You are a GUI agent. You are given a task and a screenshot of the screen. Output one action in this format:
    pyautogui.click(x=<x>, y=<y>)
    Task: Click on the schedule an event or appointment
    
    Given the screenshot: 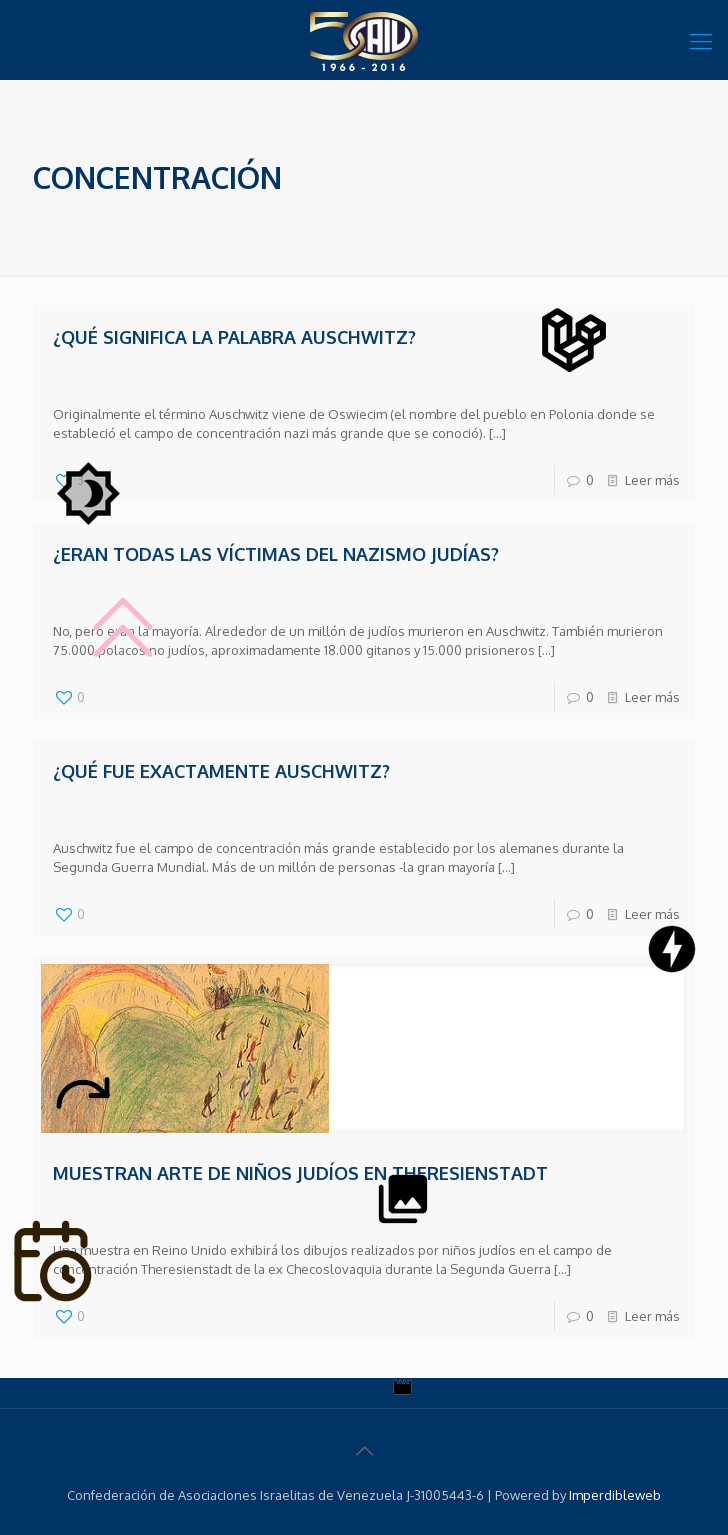 What is the action you would take?
    pyautogui.click(x=51, y=1261)
    